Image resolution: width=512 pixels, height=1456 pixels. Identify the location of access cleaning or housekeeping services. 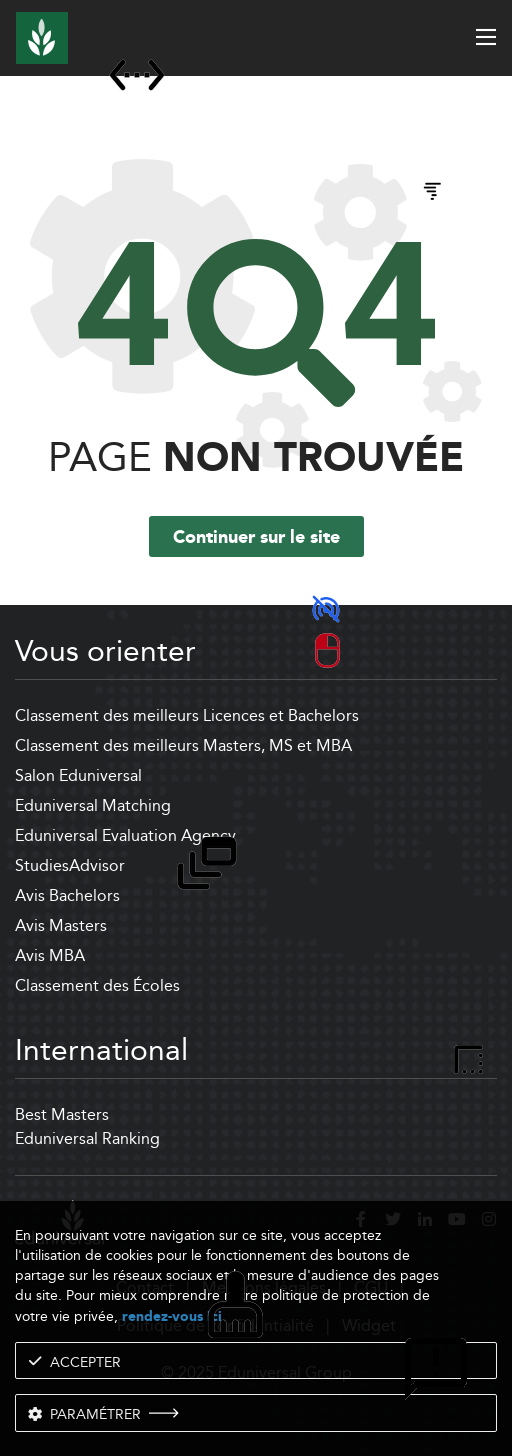
(235, 1304).